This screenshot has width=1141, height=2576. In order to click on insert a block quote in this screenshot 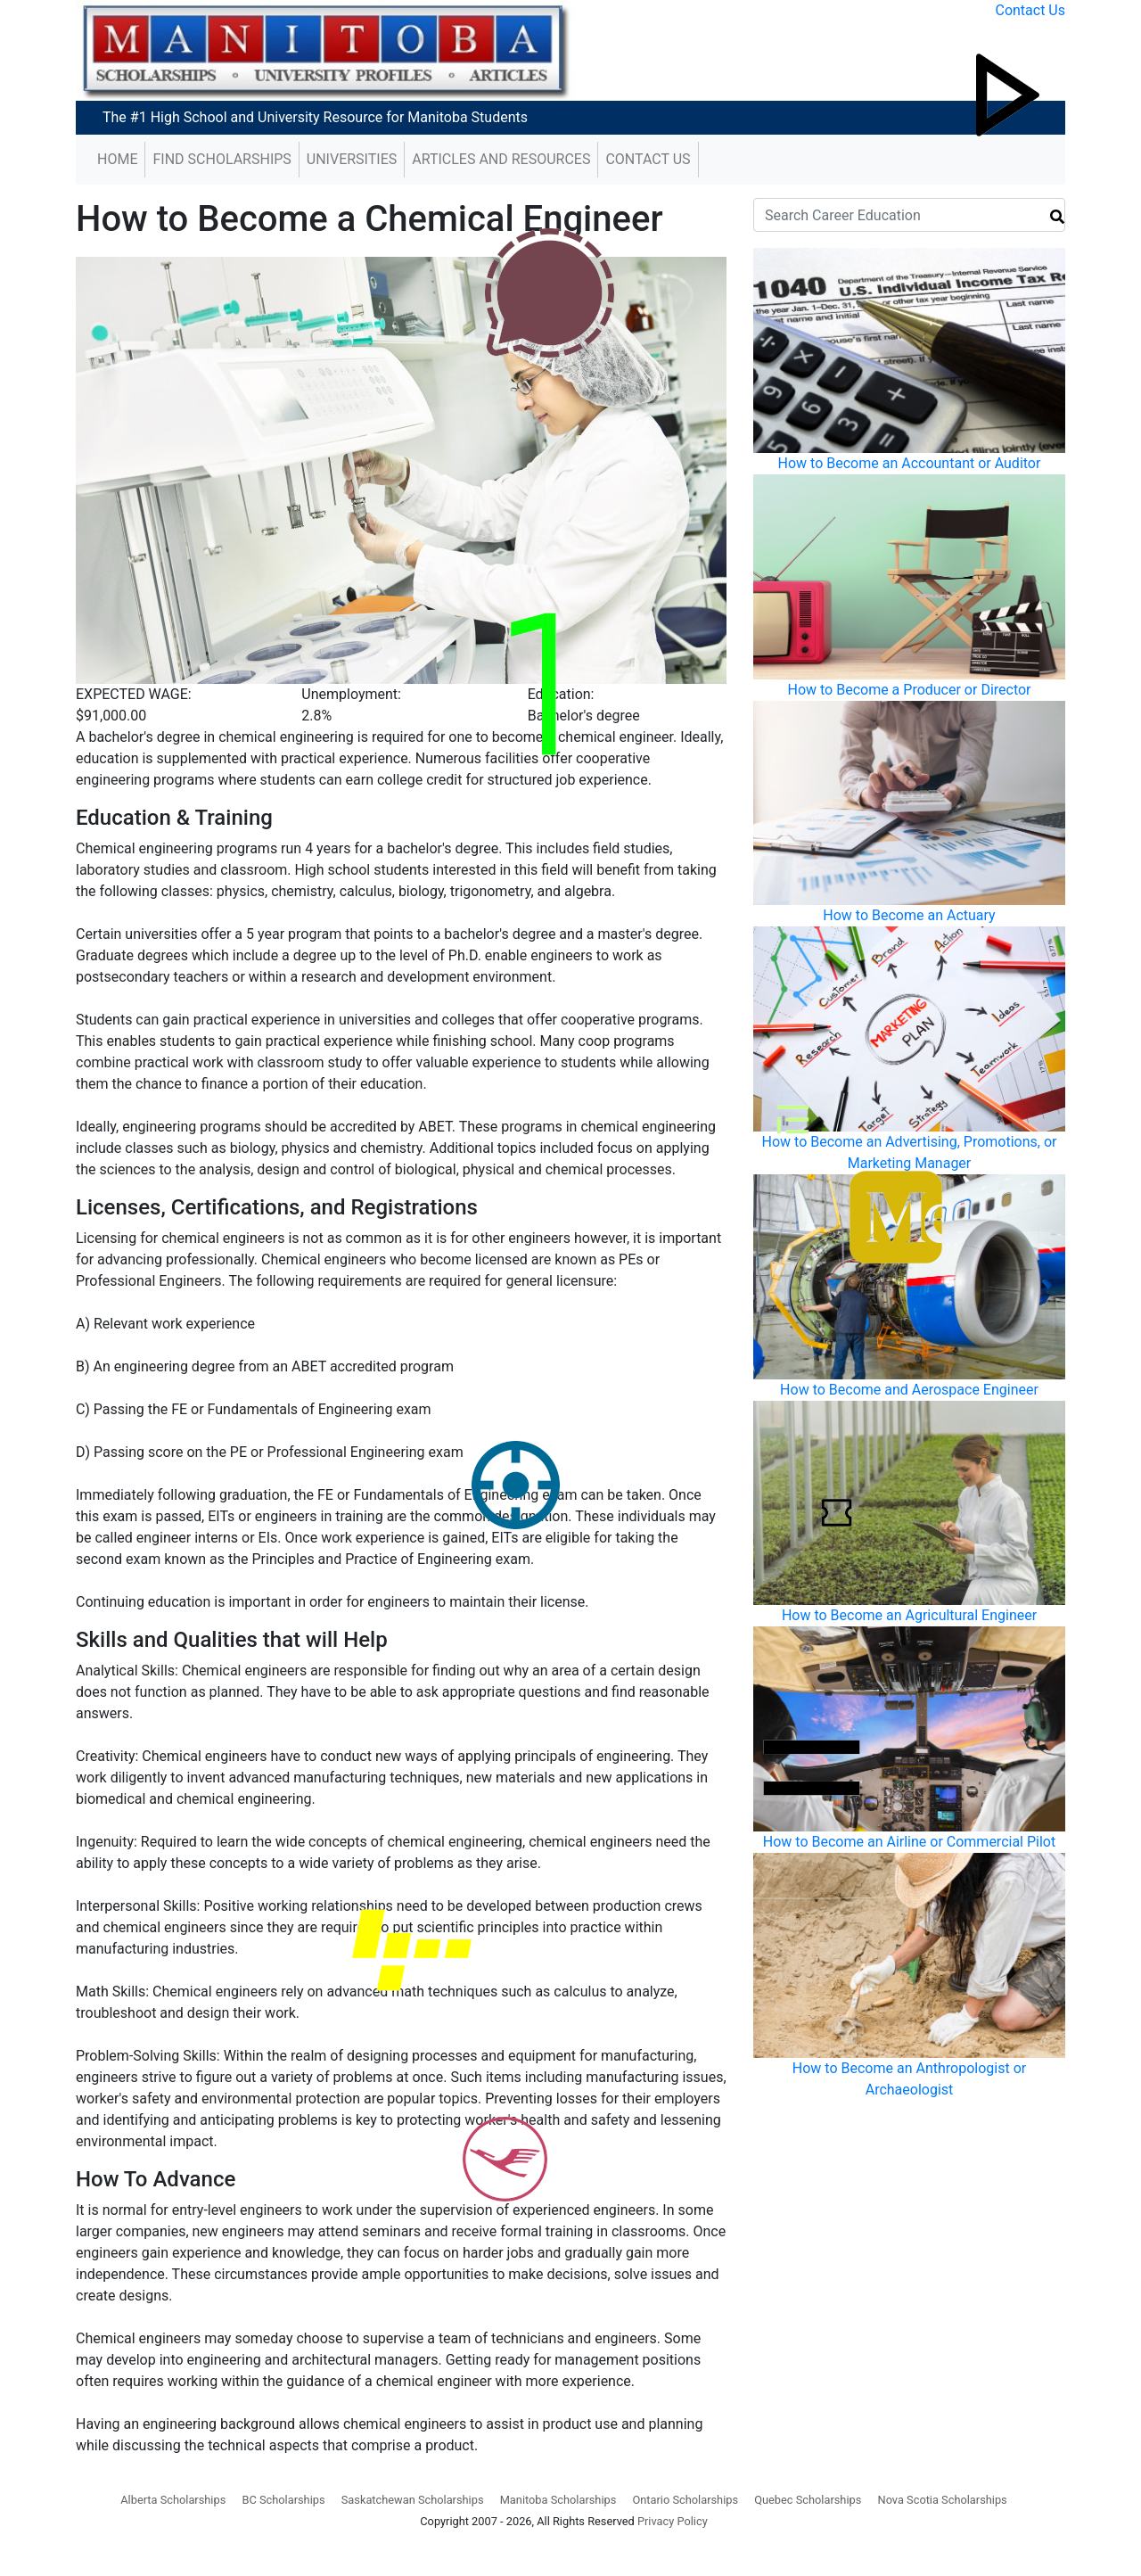, I will do `click(792, 1119)`.